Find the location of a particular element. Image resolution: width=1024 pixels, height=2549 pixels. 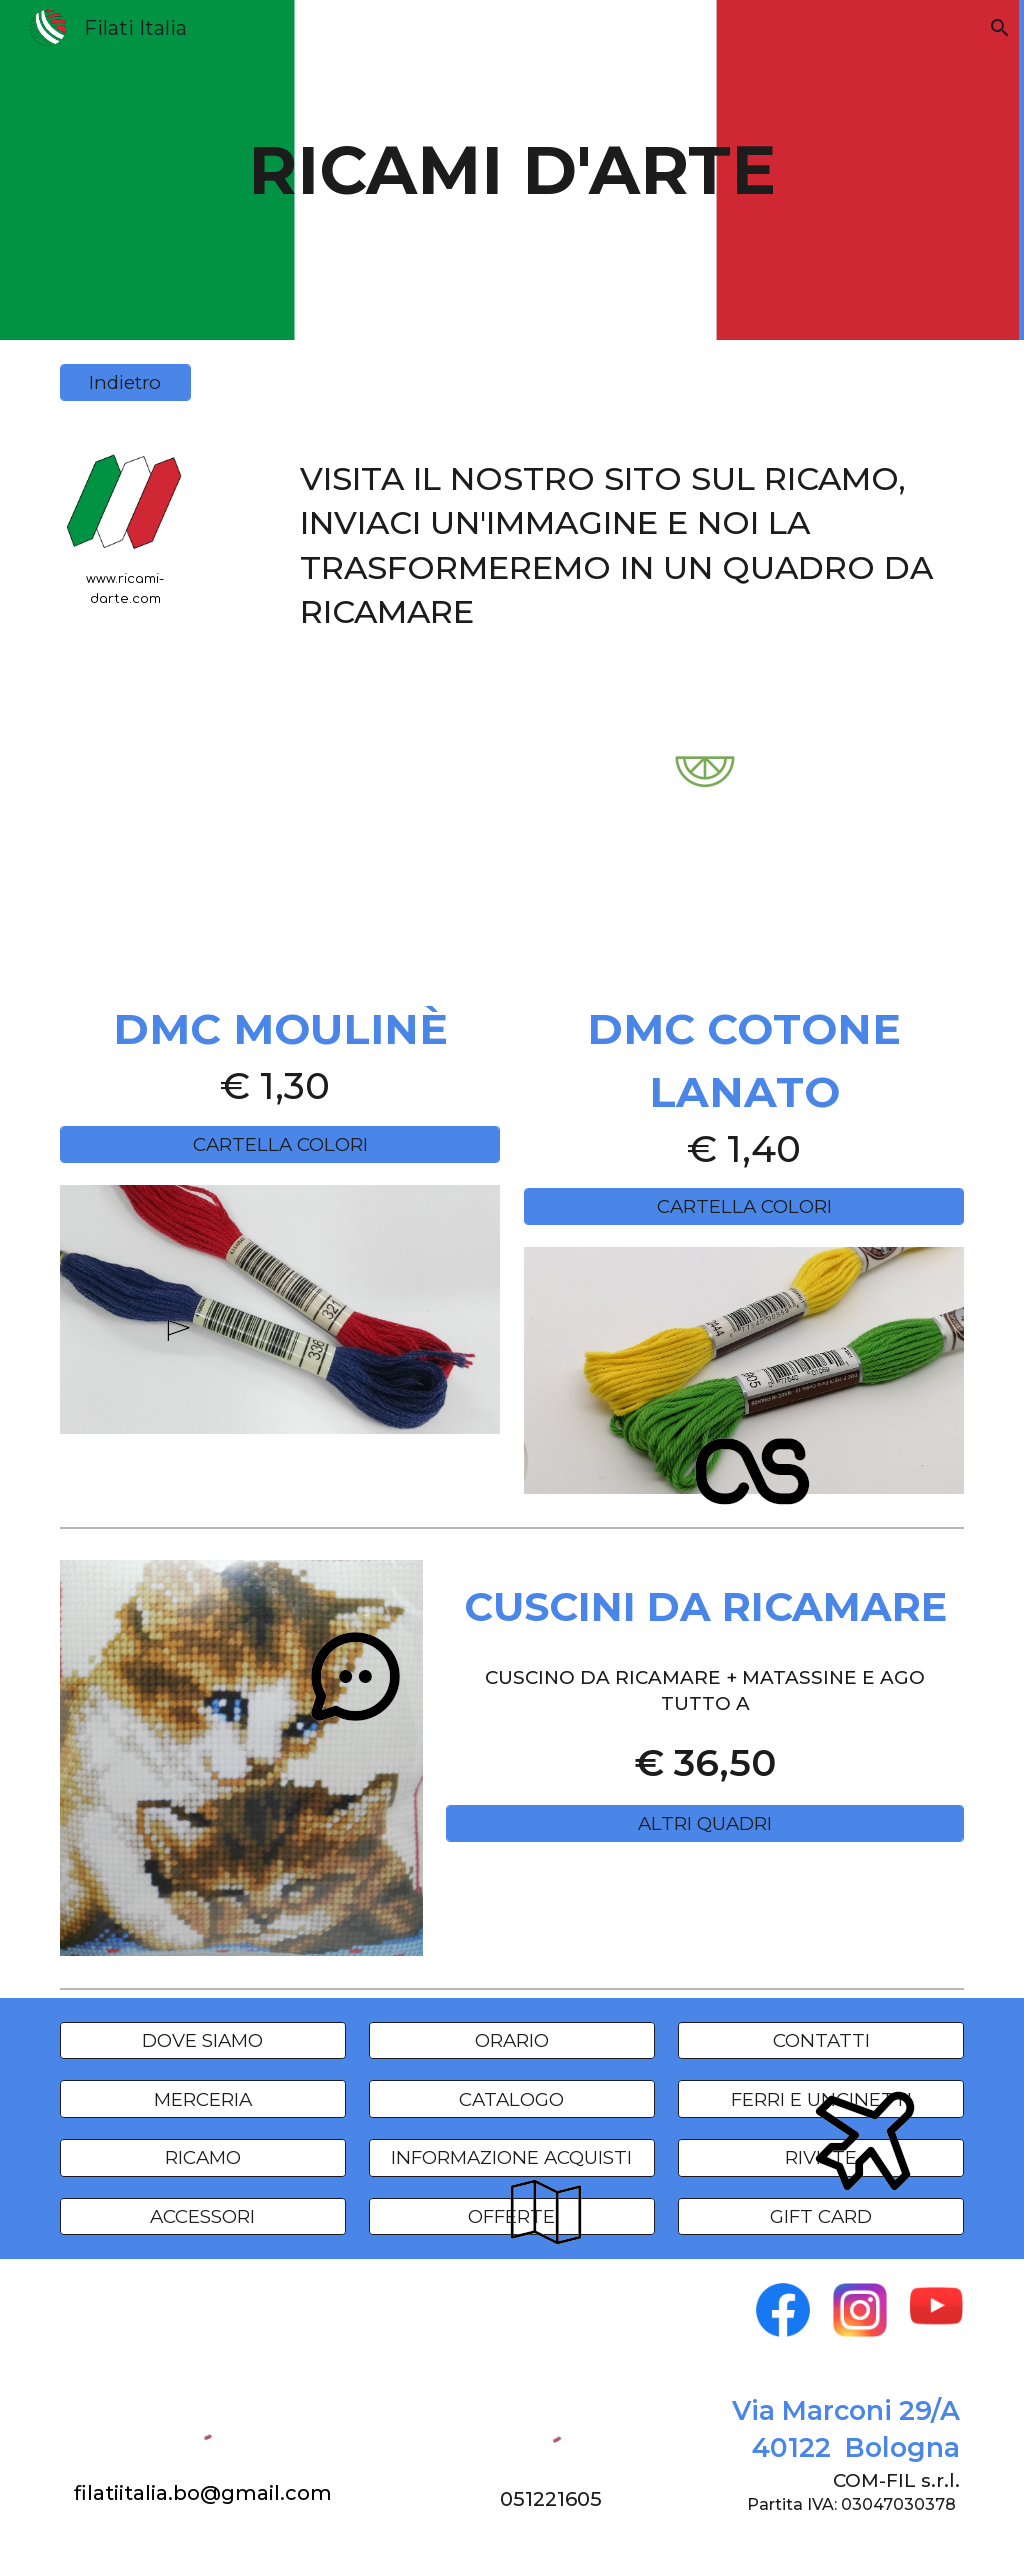

open messaging or chat is located at coordinates (355, 1676).